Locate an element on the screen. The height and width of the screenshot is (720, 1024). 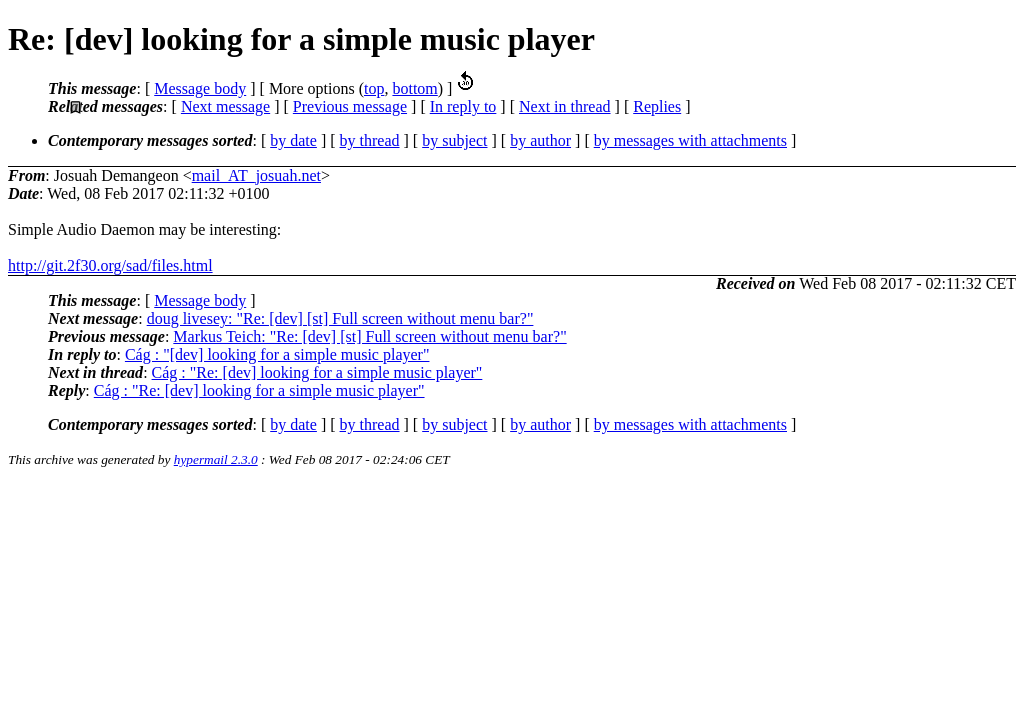
replay the last 30 seconds is located at coordinates (465, 81).